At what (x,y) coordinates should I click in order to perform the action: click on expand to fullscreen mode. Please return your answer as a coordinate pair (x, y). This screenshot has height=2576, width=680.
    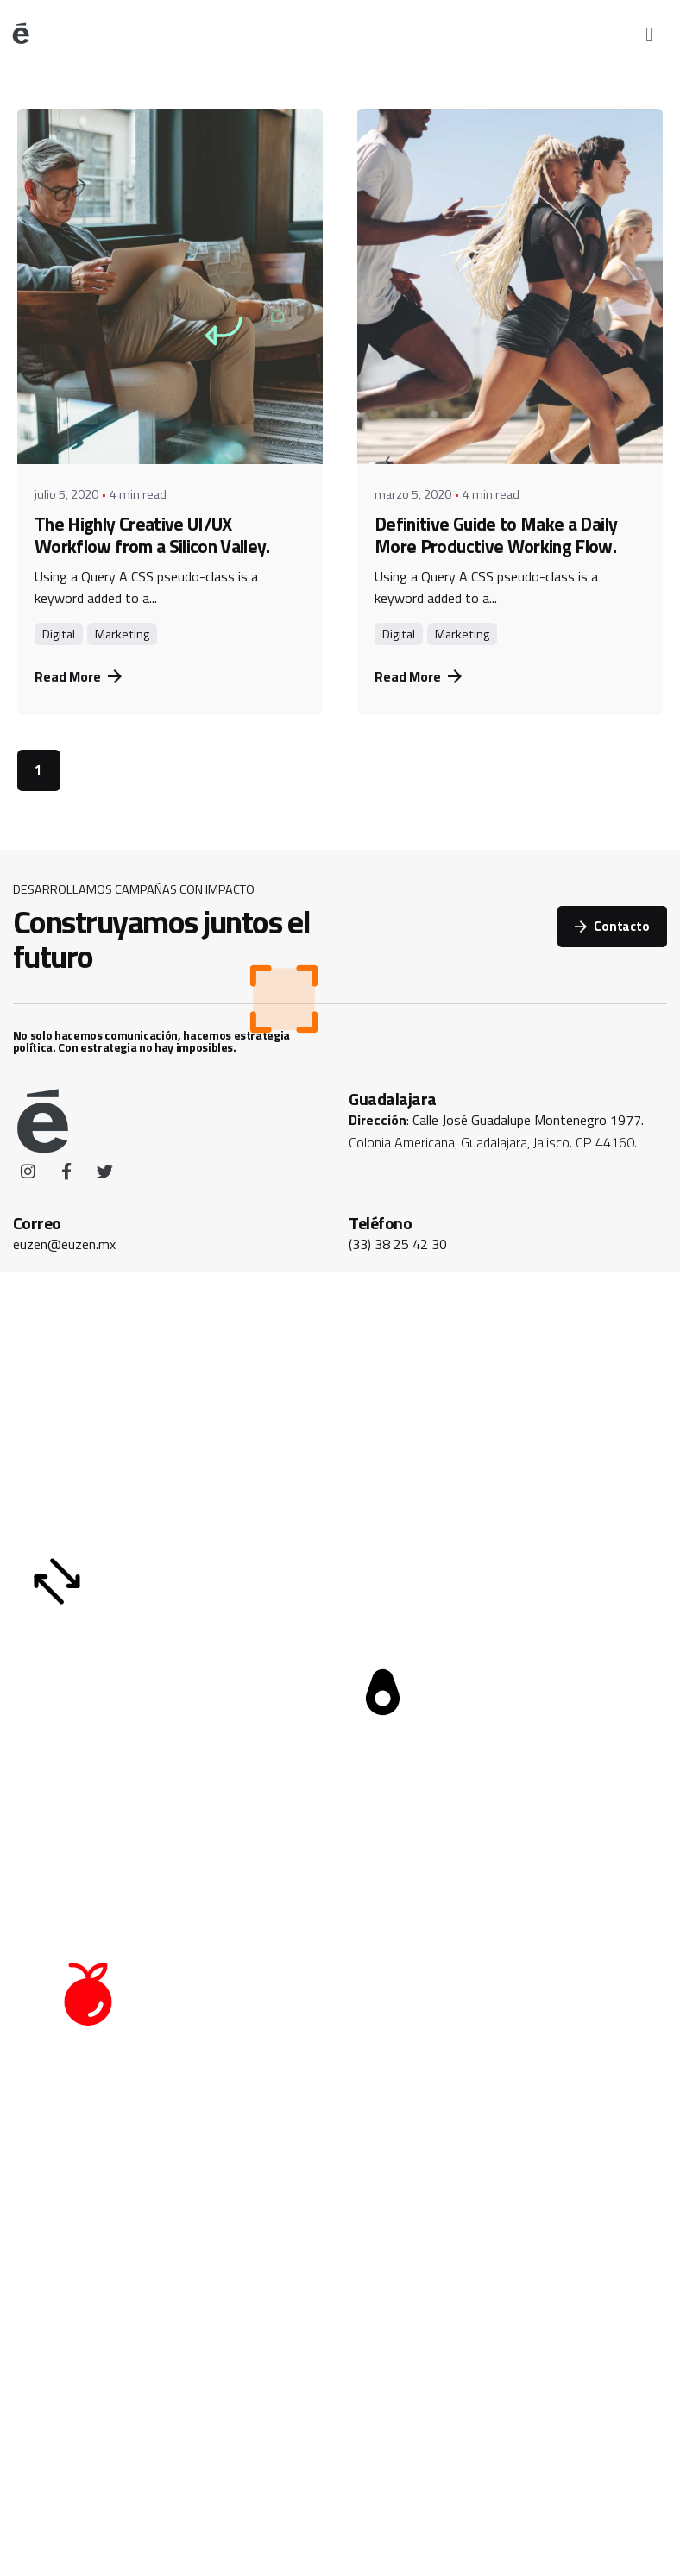
    Looking at the image, I should click on (284, 999).